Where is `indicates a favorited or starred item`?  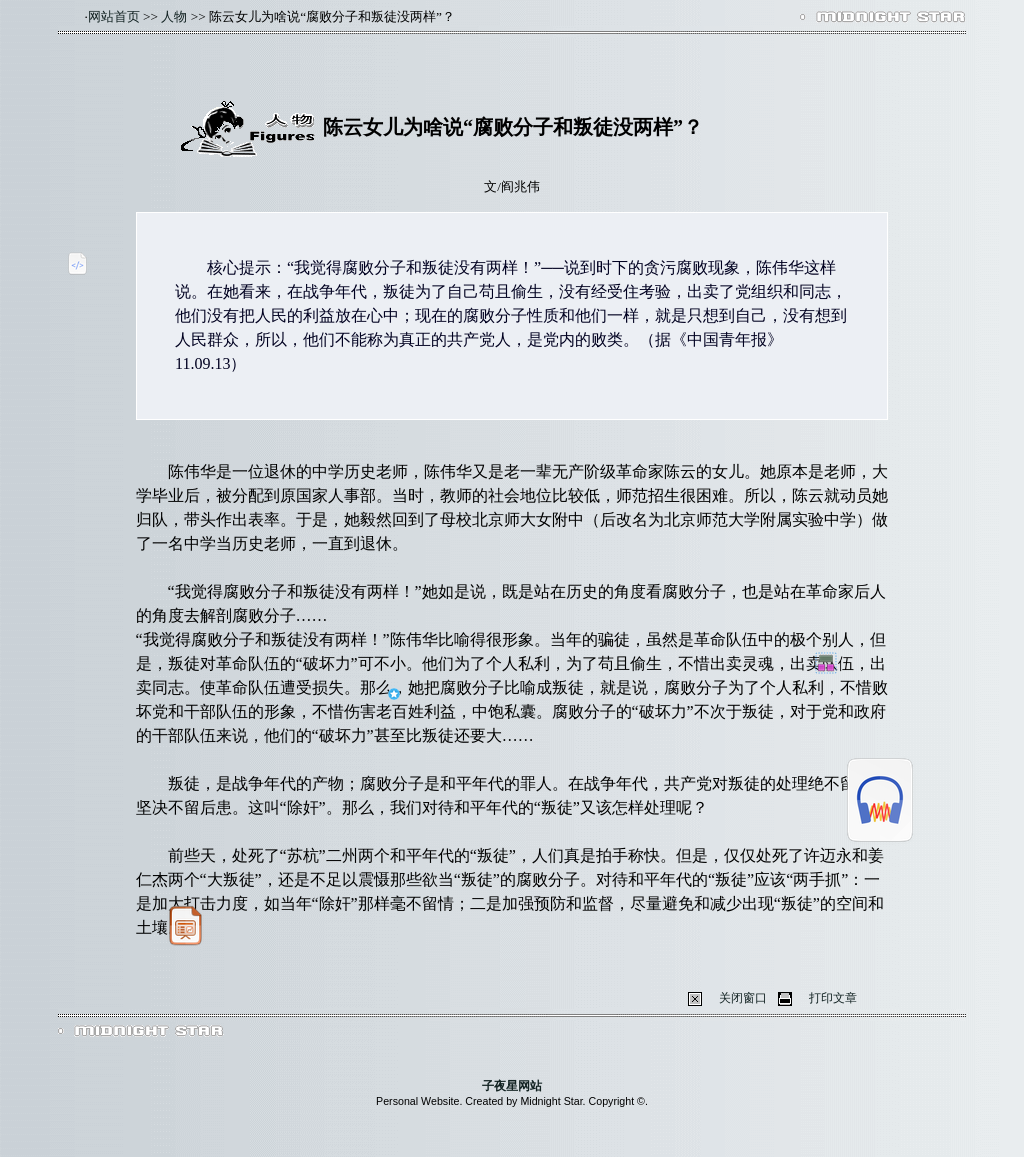
indicates a favorited or starred item is located at coordinates (394, 694).